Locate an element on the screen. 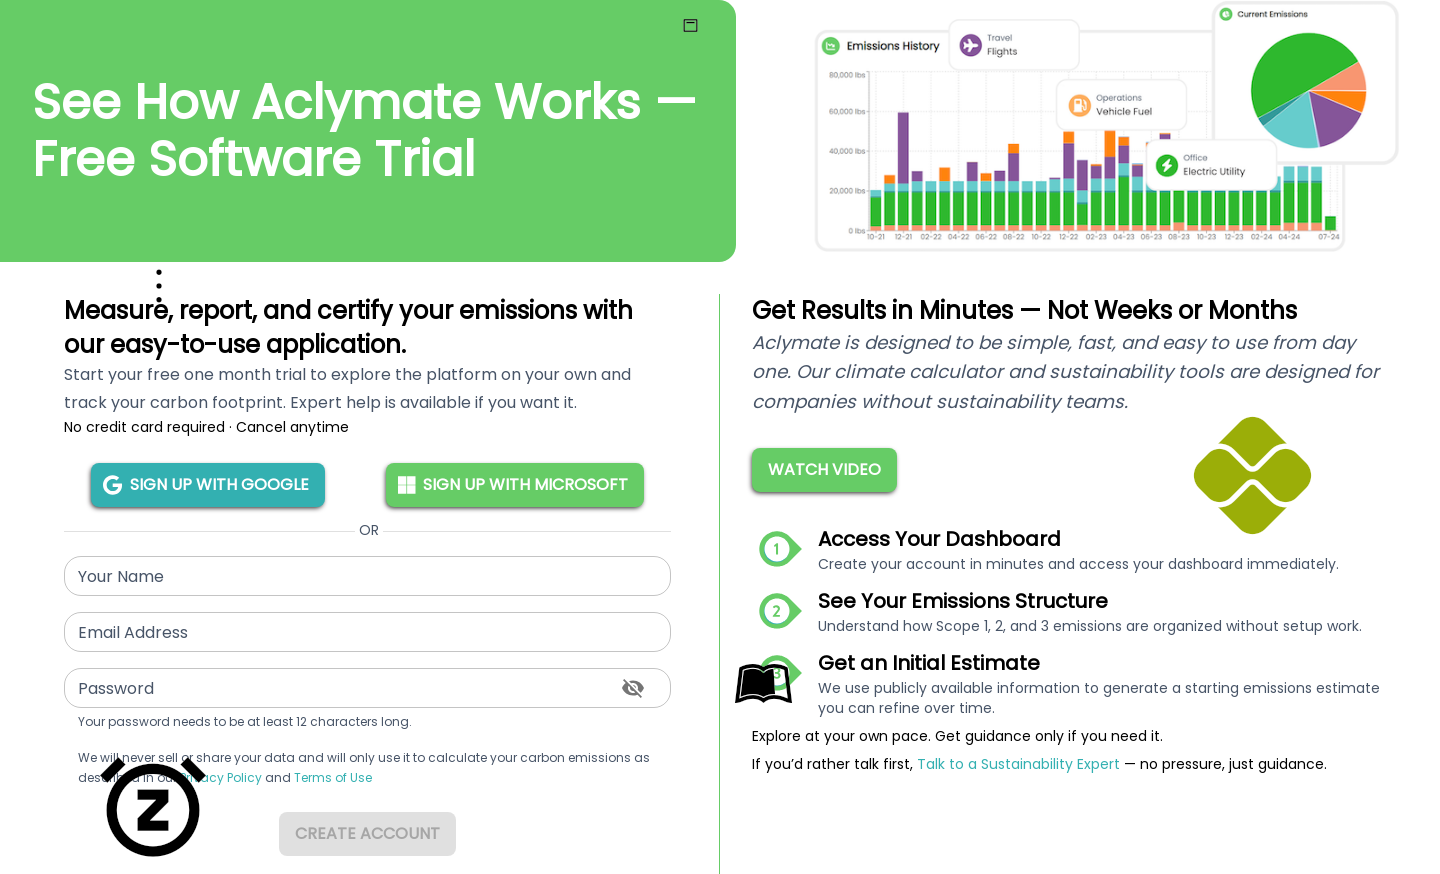 Image resolution: width=1440 pixels, height=874 pixels. open more options menu is located at coordinates (159, 286).